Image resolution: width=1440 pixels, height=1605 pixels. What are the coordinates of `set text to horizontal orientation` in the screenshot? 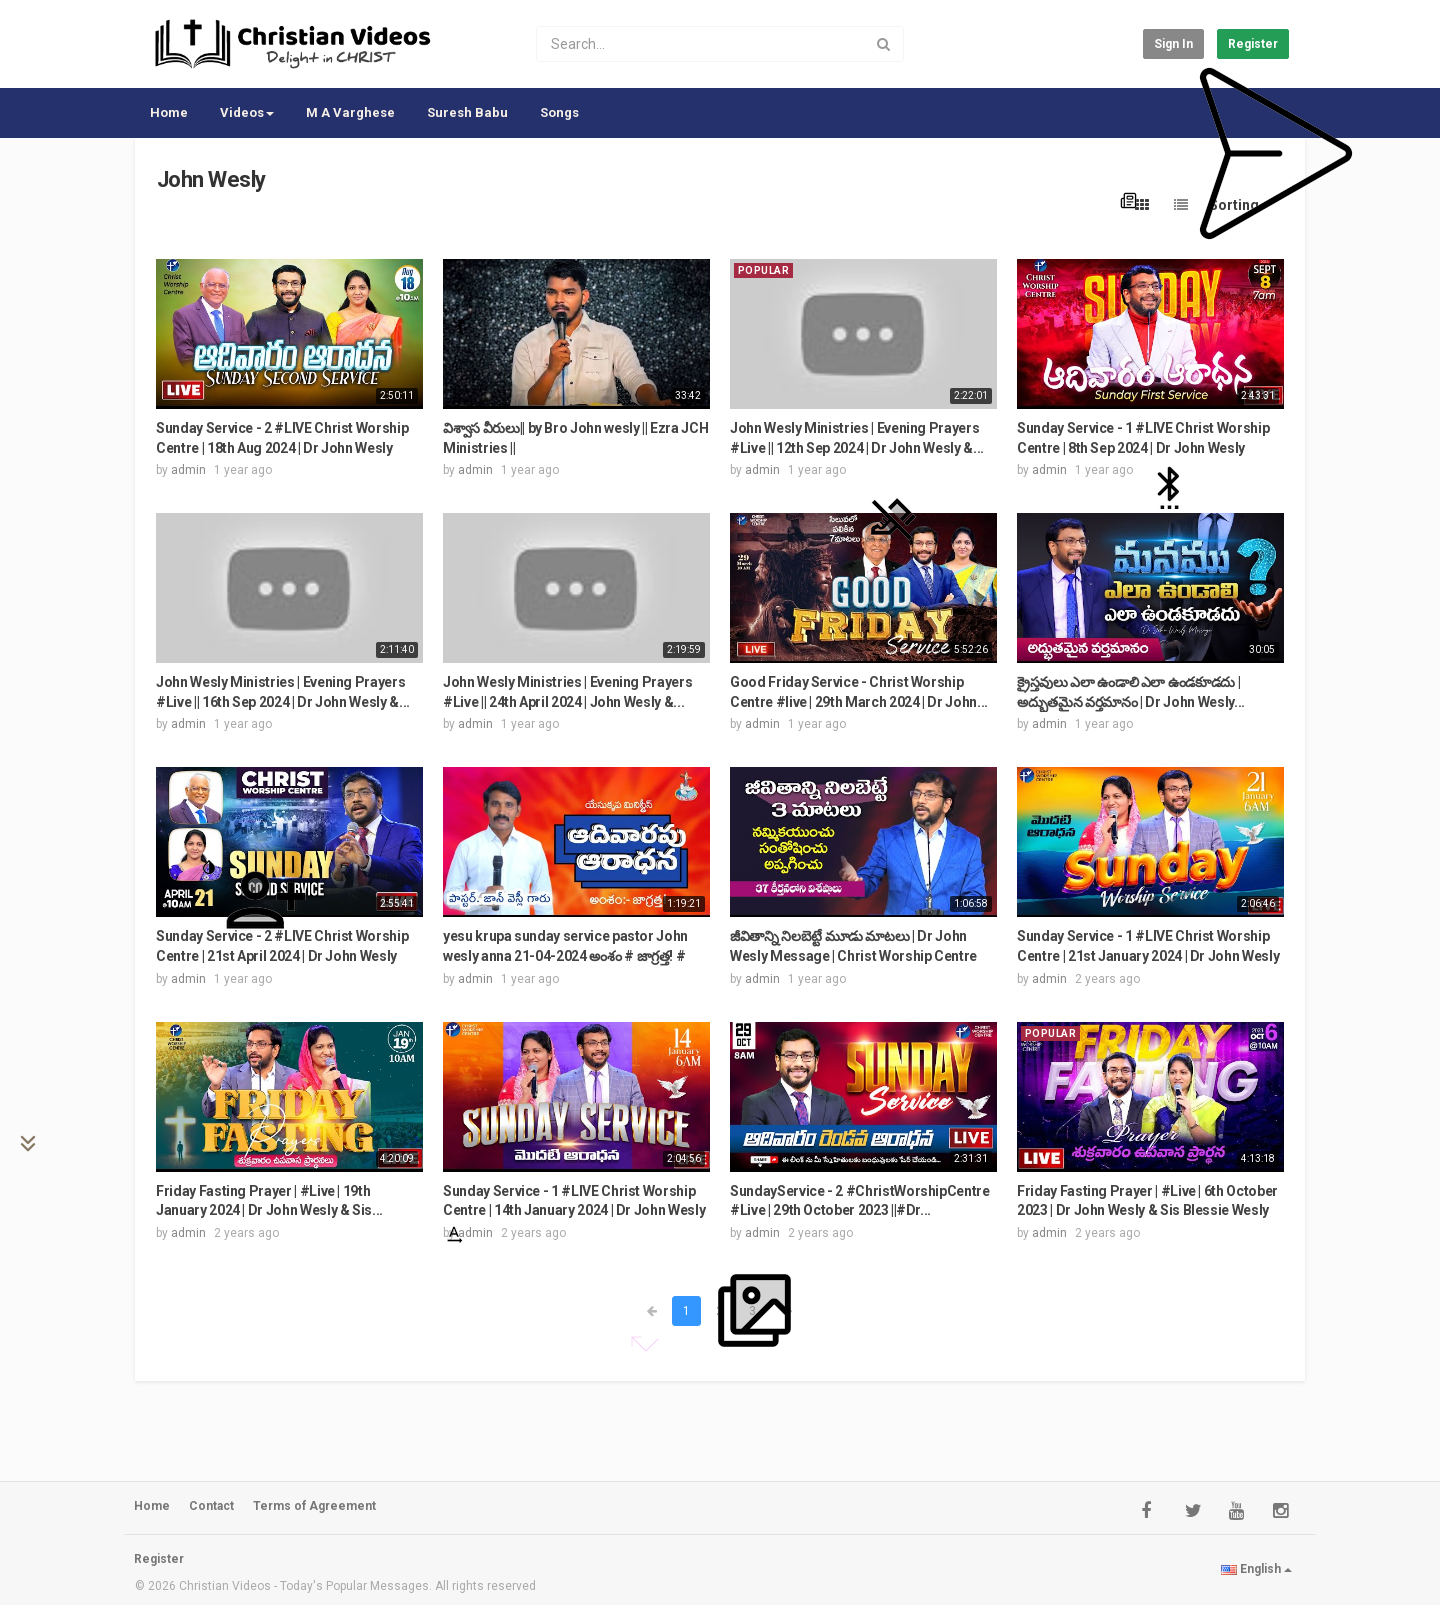 It's located at (454, 1235).